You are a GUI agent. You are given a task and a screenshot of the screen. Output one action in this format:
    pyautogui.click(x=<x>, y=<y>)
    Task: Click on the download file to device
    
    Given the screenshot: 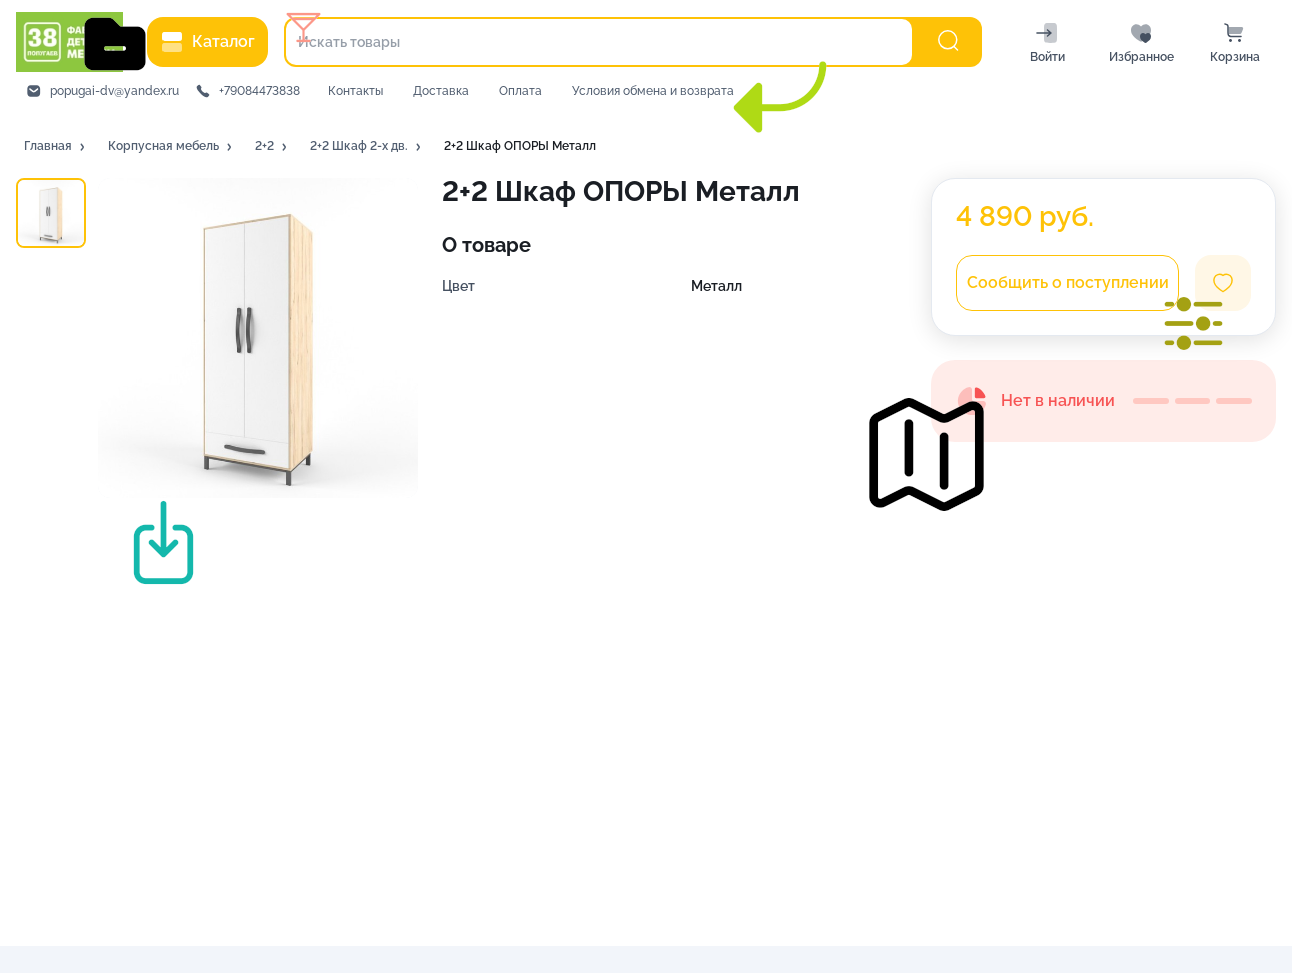 What is the action you would take?
    pyautogui.click(x=163, y=542)
    